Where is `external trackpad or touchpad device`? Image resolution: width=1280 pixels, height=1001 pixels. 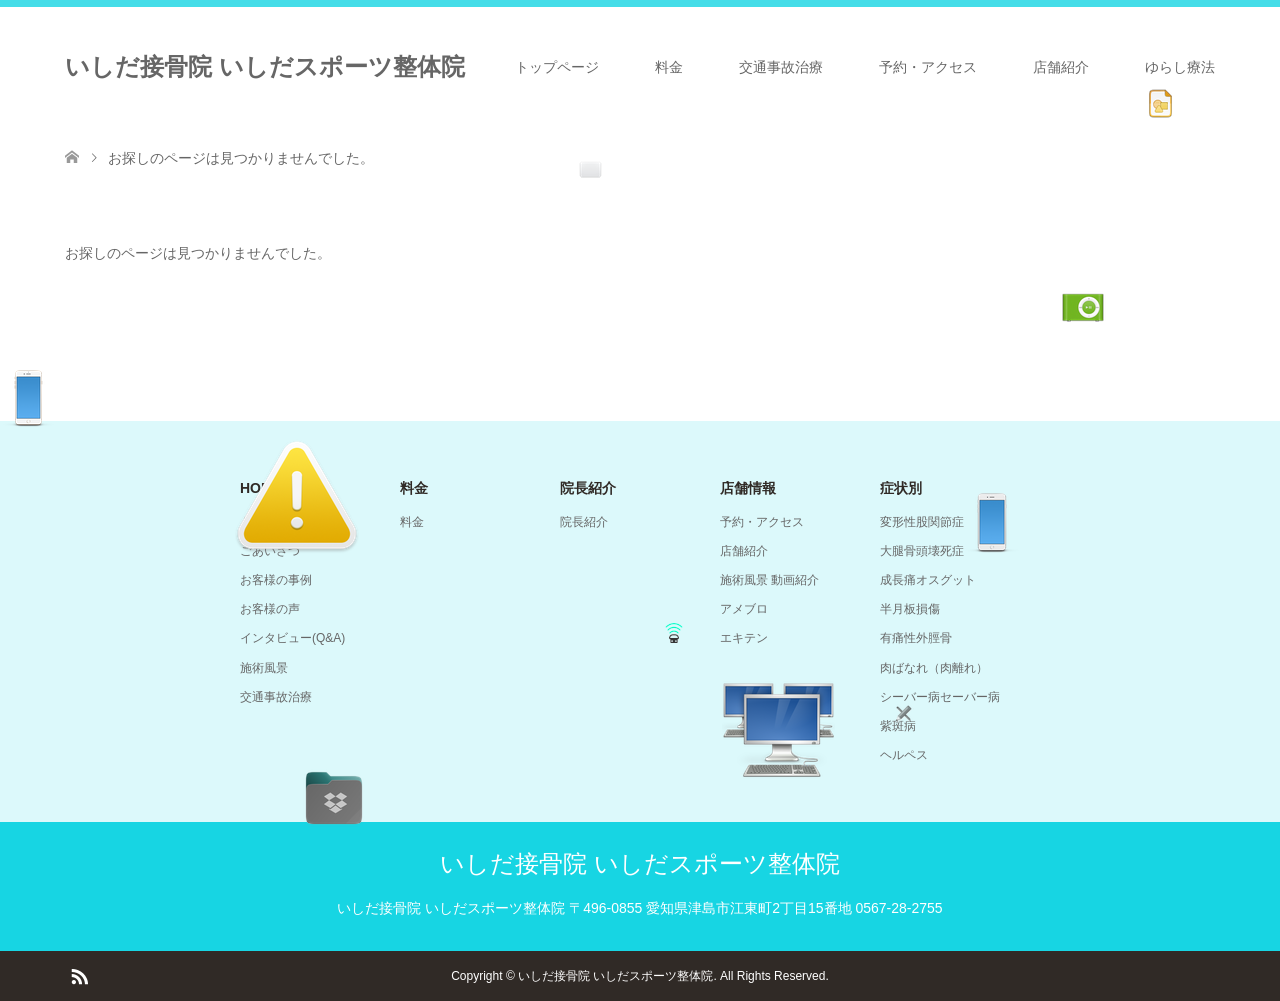 external trackpad or touchpad device is located at coordinates (590, 169).